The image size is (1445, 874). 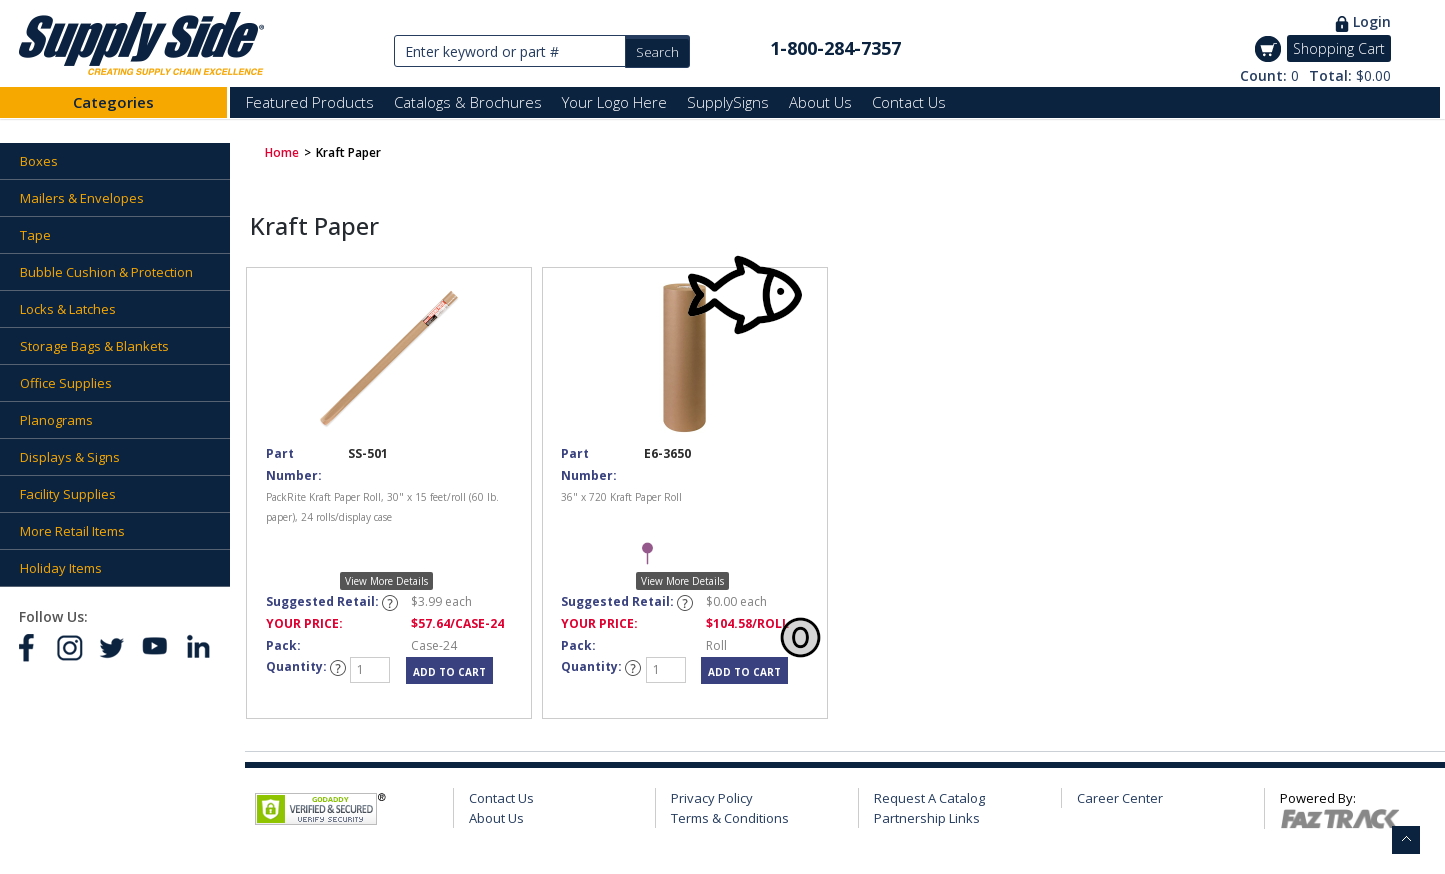 I want to click on indicates zero items or empty count, so click(x=800, y=637).